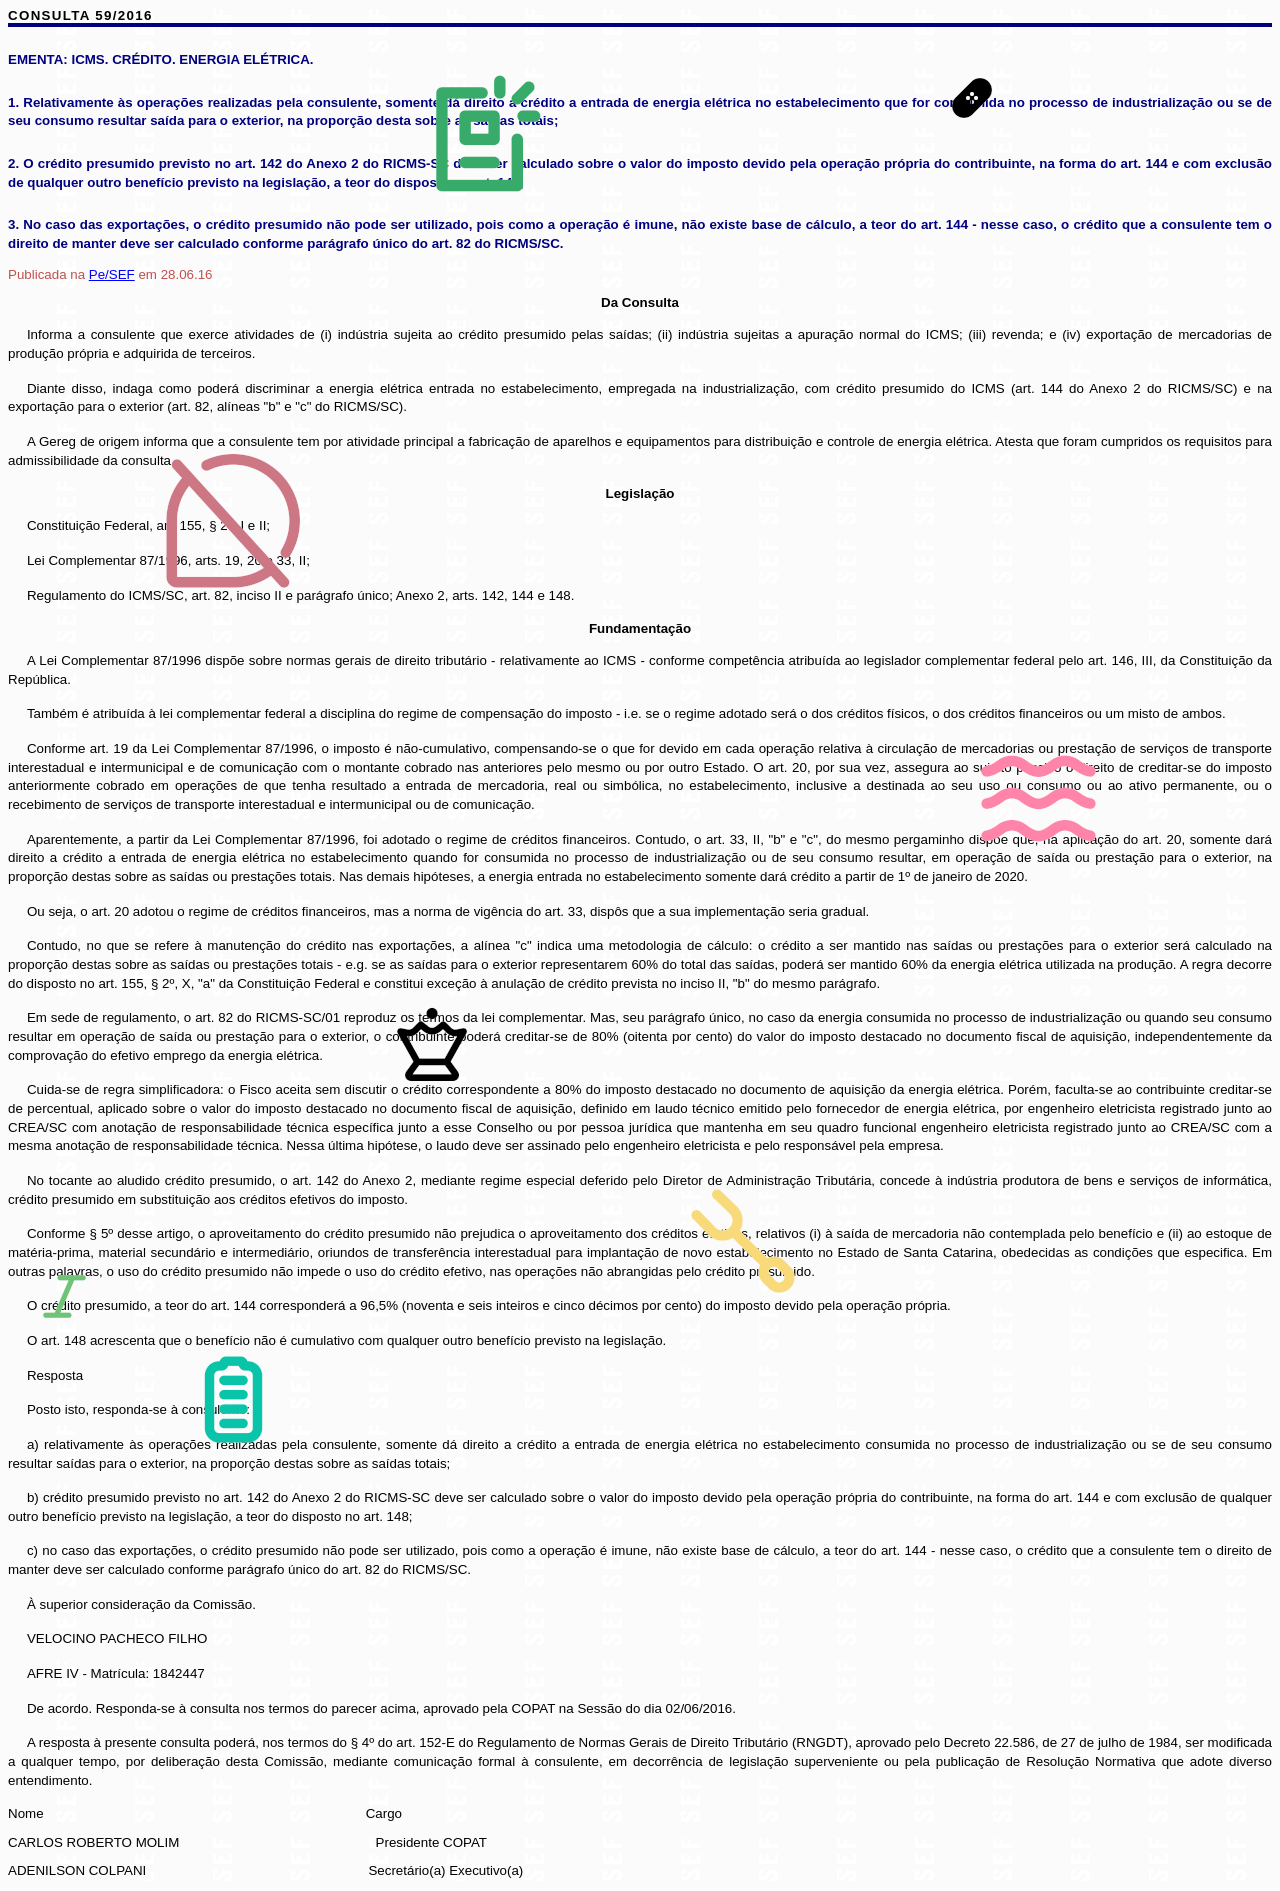 Image resolution: width=1280 pixels, height=1891 pixels. I want to click on mute or disable chat notifications, so click(230, 523).